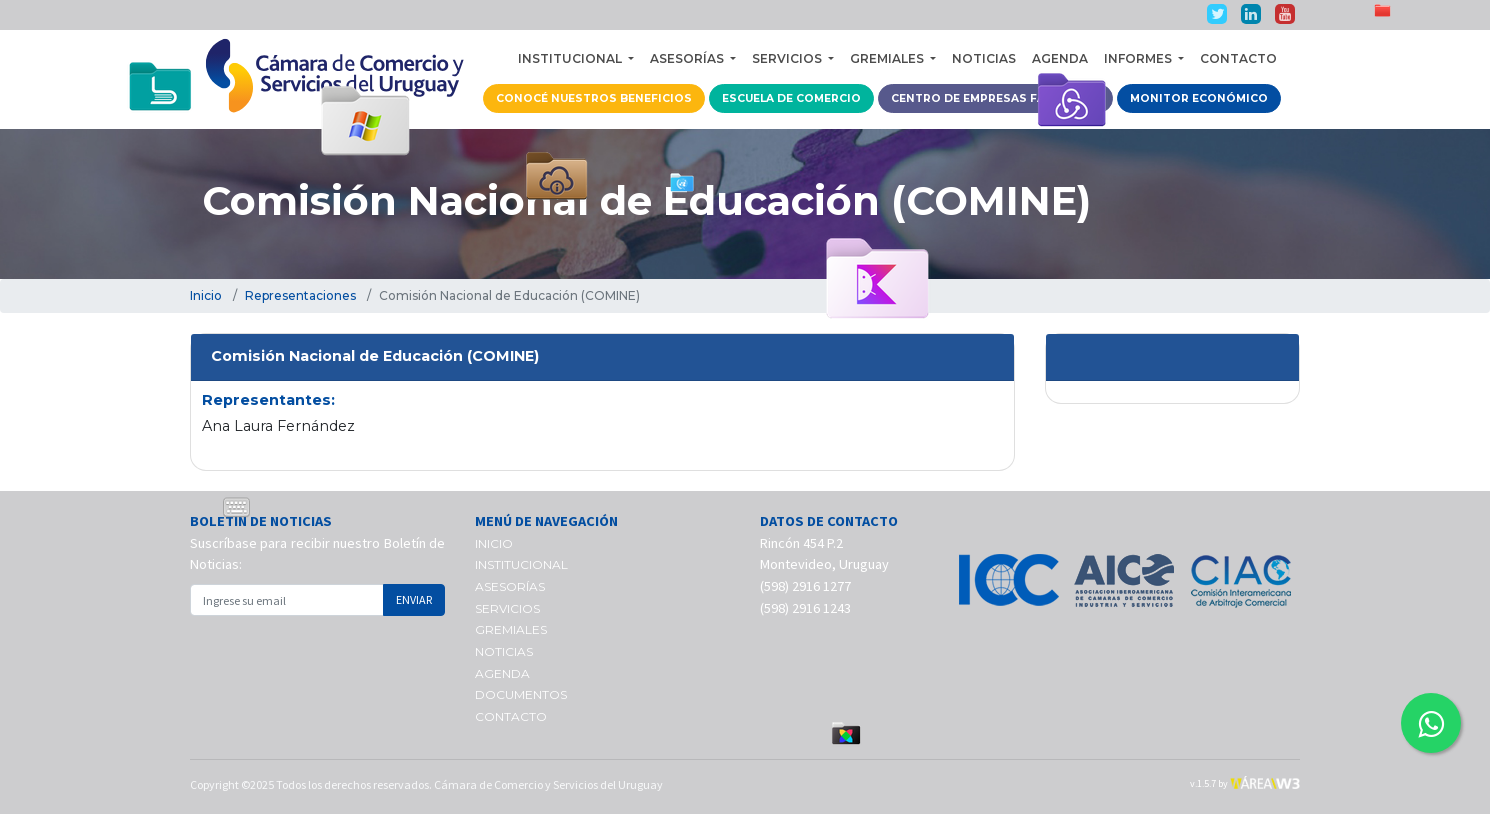  What do you see at coordinates (846, 734) in the screenshot?
I see `folder containing haxe flixel game engine projects` at bounding box center [846, 734].